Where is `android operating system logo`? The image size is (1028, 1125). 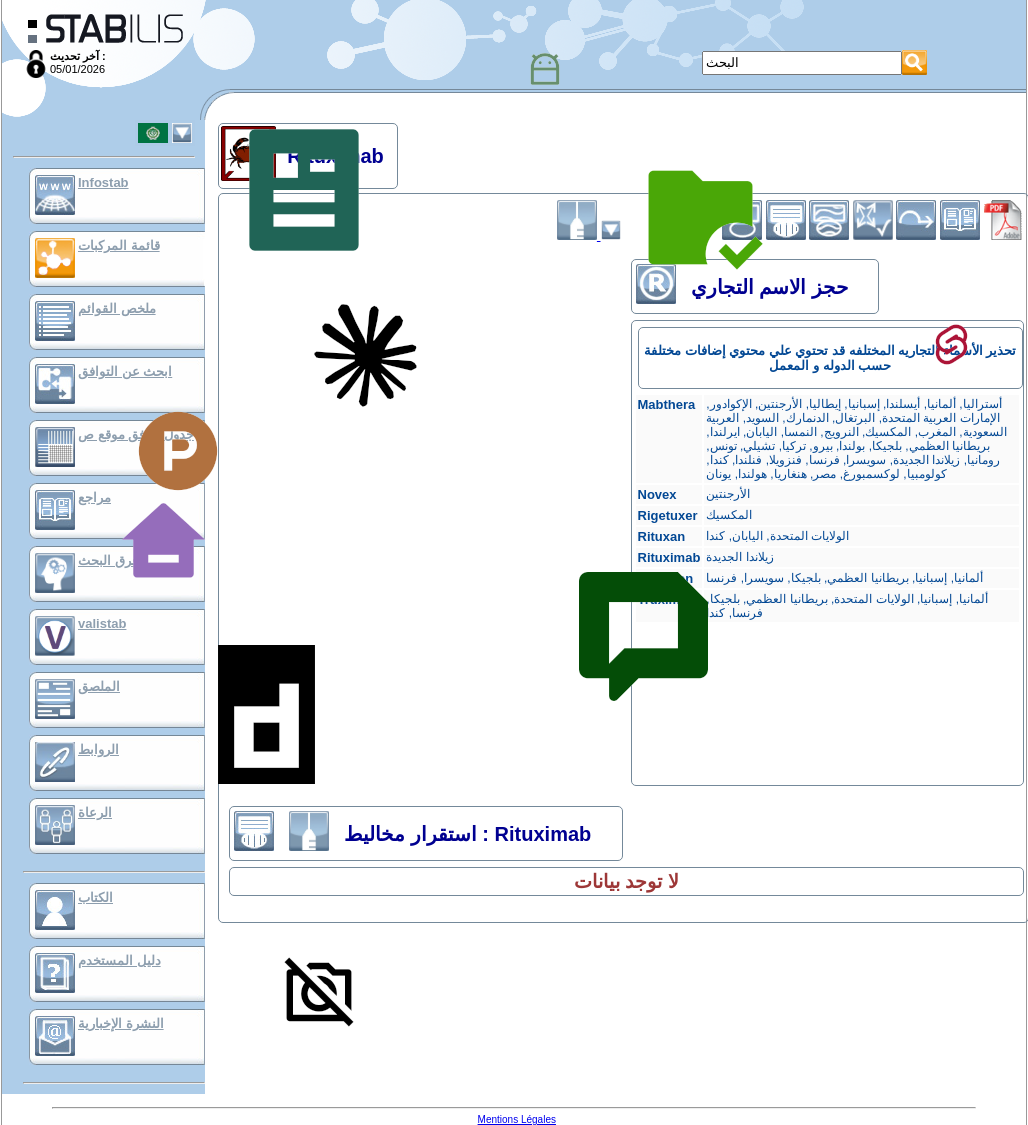 android operating system logo is located at coordinates (545, 69).